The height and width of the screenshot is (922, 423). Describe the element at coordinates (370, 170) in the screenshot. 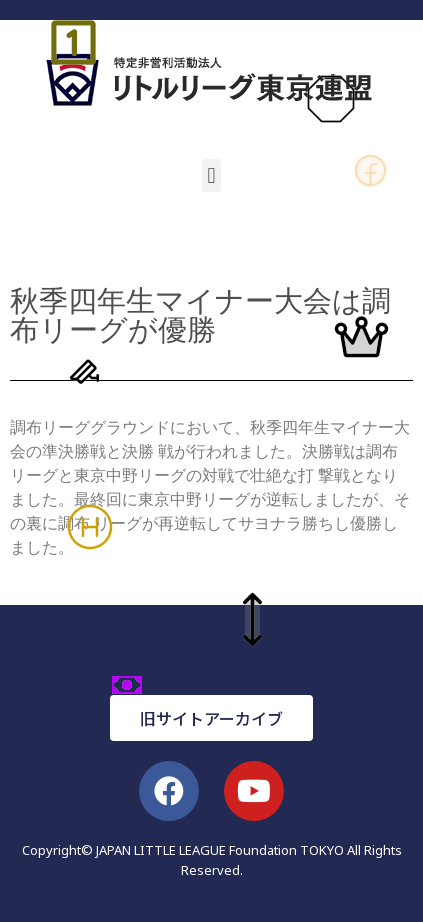

I see `link to facebook profile or page` at that location.